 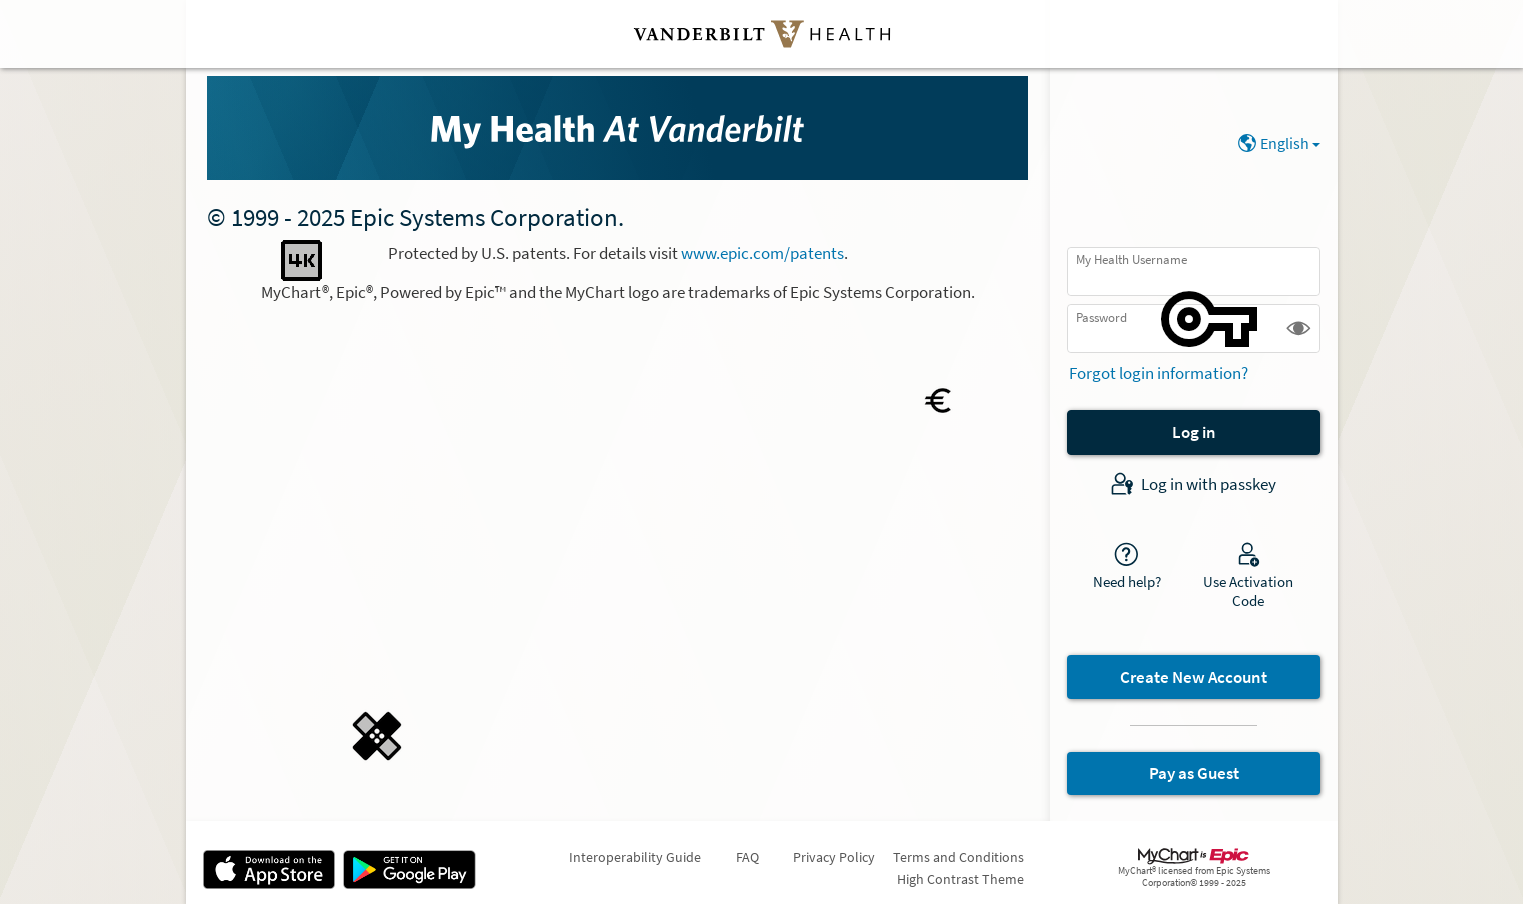 What do you see at coordinates (938, 400) in the screenshot?
I see `view or manage euro currency settings` at bounding box center [938, 400].